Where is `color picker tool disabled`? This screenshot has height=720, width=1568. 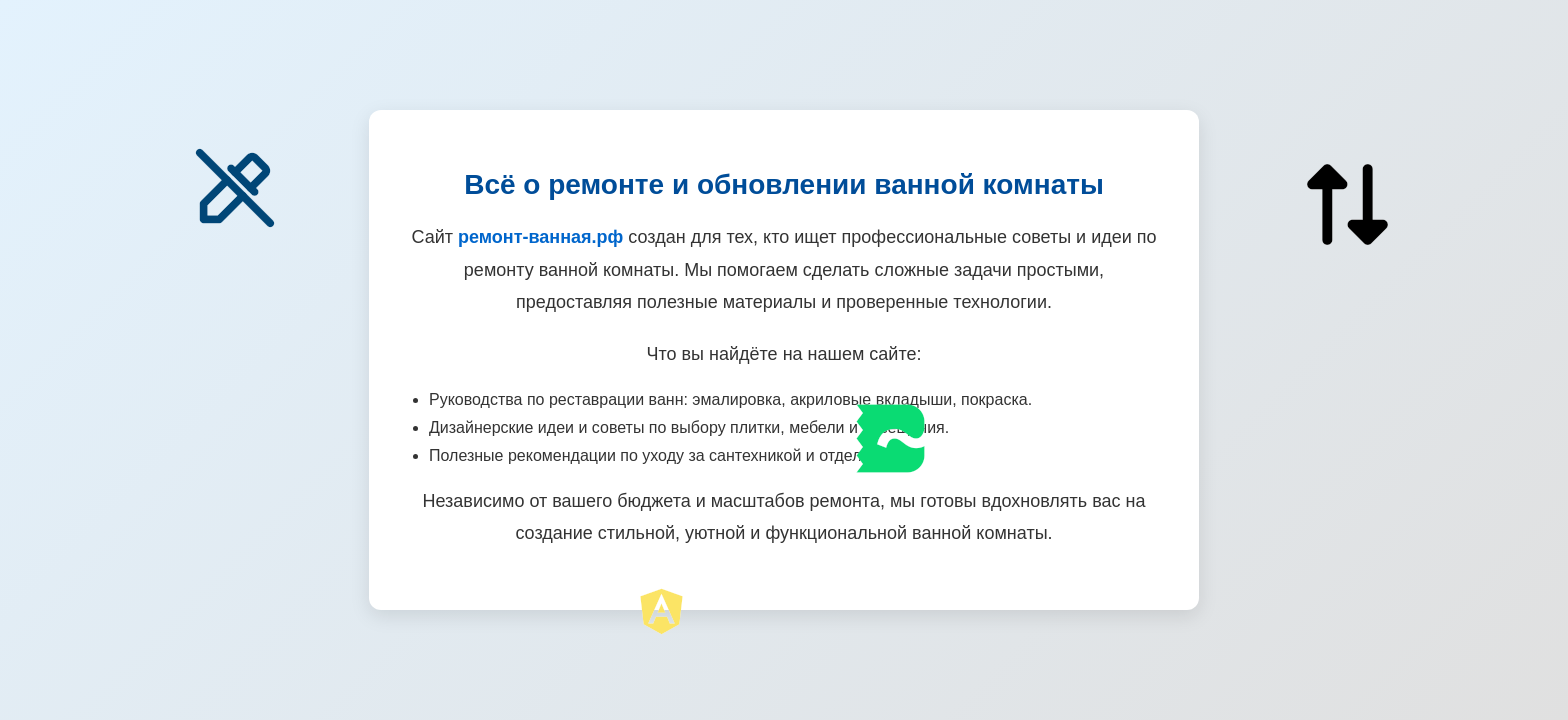
color picker tool disabled is located at coordinates (235, 188).